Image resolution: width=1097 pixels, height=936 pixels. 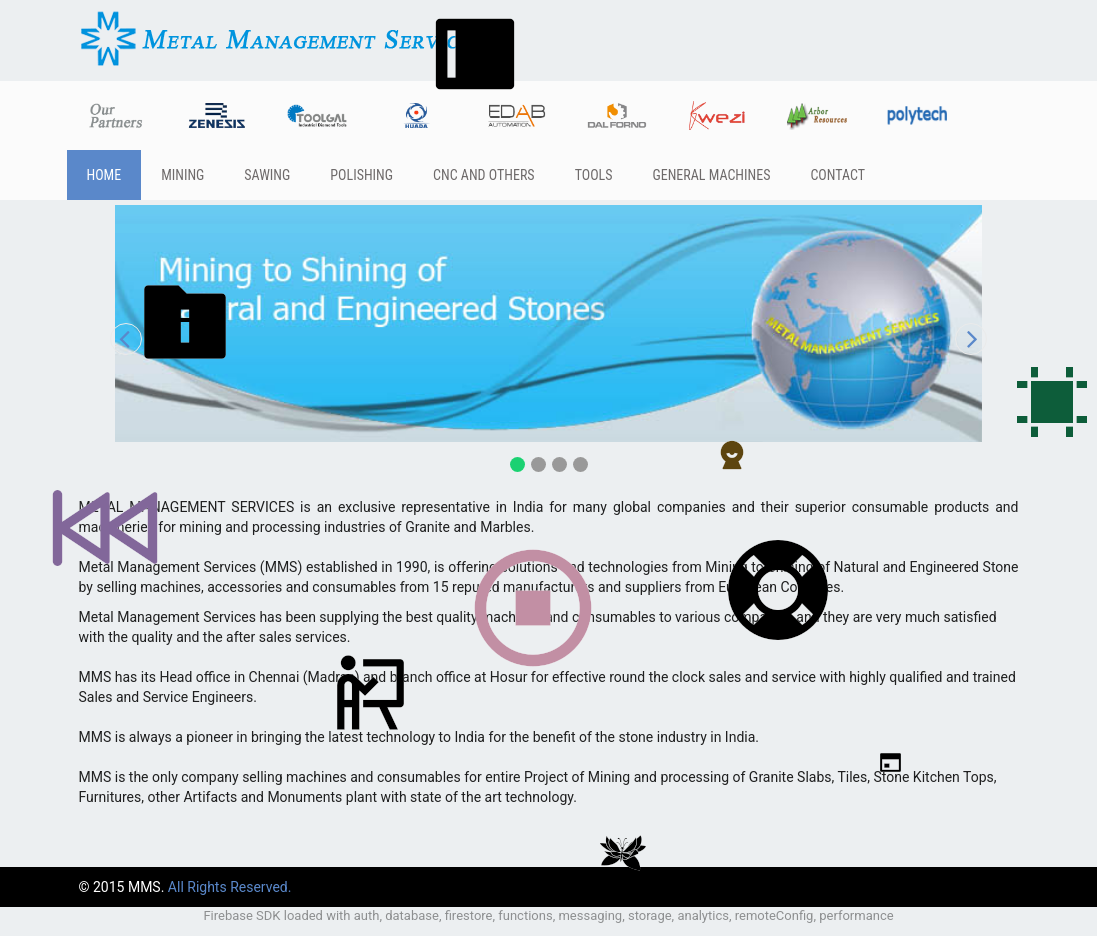 What do you see at coordinates (105, 528) in the screenshot?
I see `skip to the beginning of the track` at bounding box center [105, 528].